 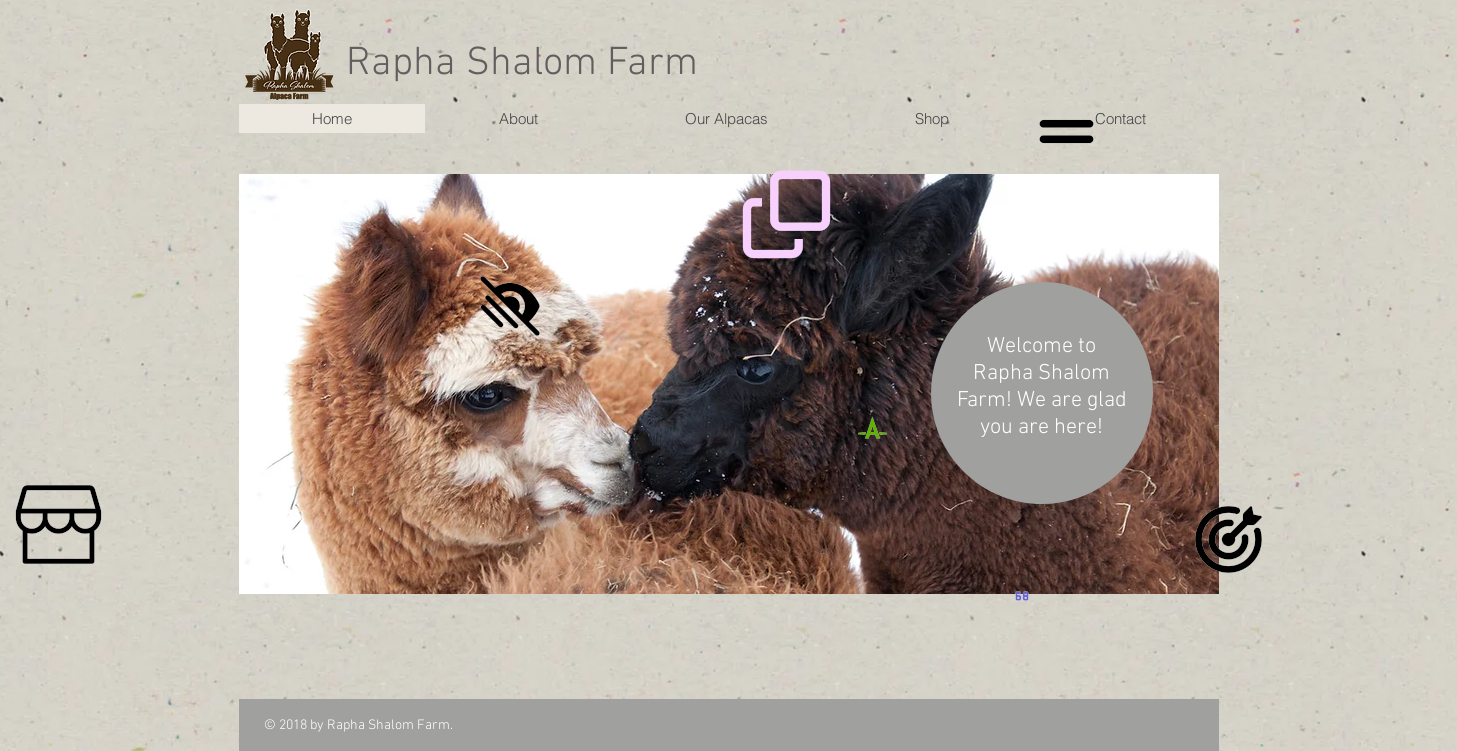 What do you see at coordinates (510, 306) in the screenshot?
I see `indicates low vision or visual impairment accessibility mode` at bounding box center [510, 306].